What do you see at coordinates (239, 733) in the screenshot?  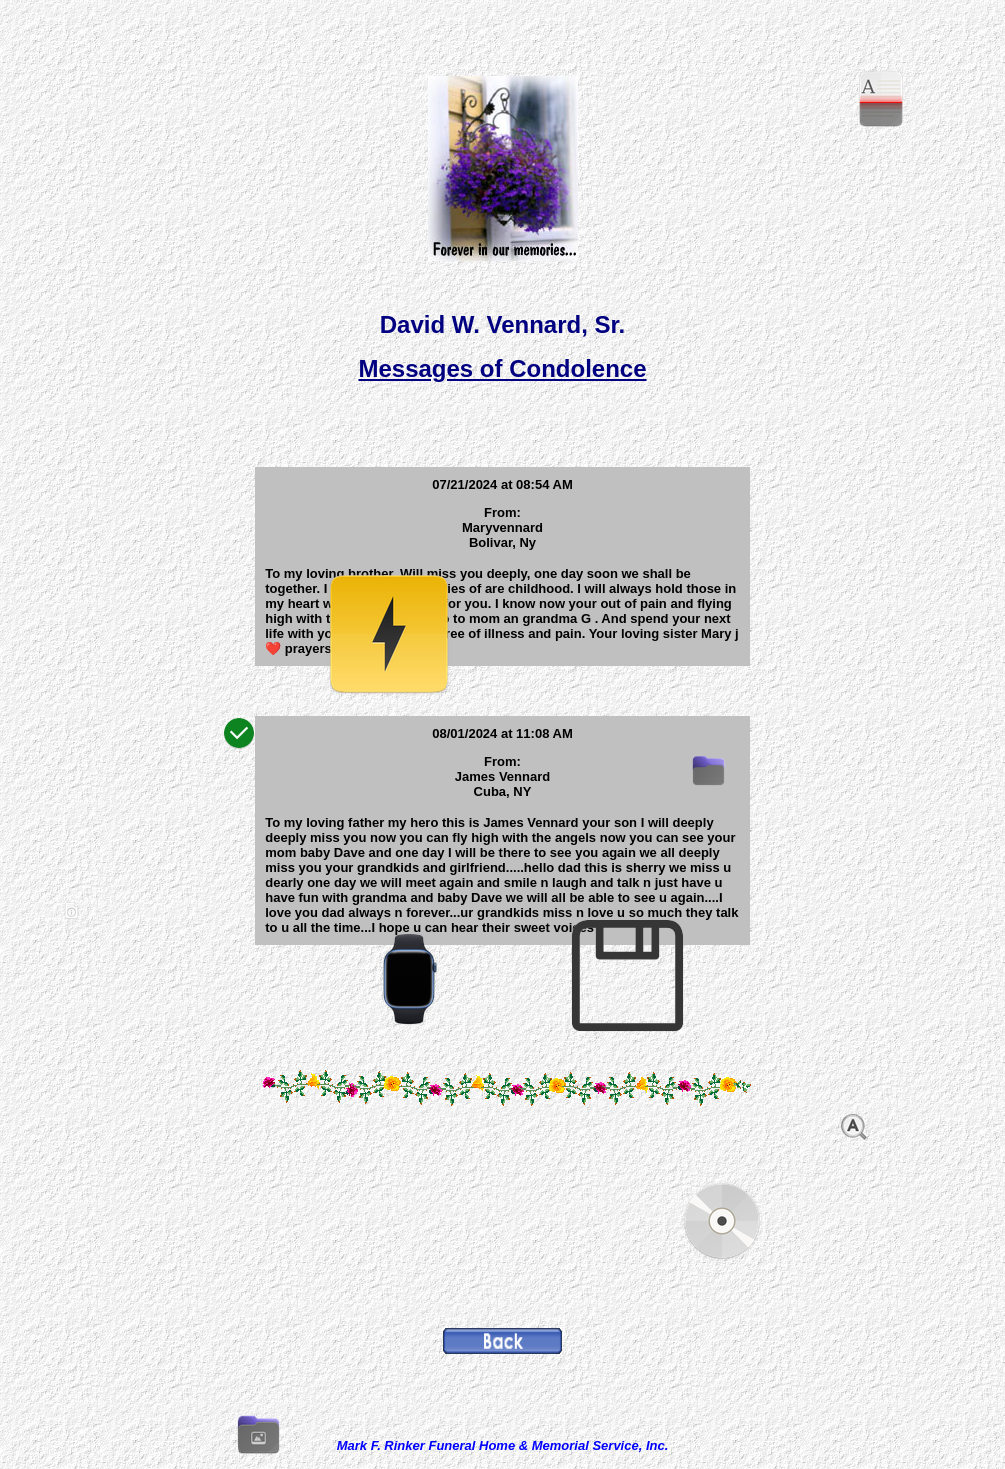 I see `indicates default or selected item` at bounding box center [239, 733].